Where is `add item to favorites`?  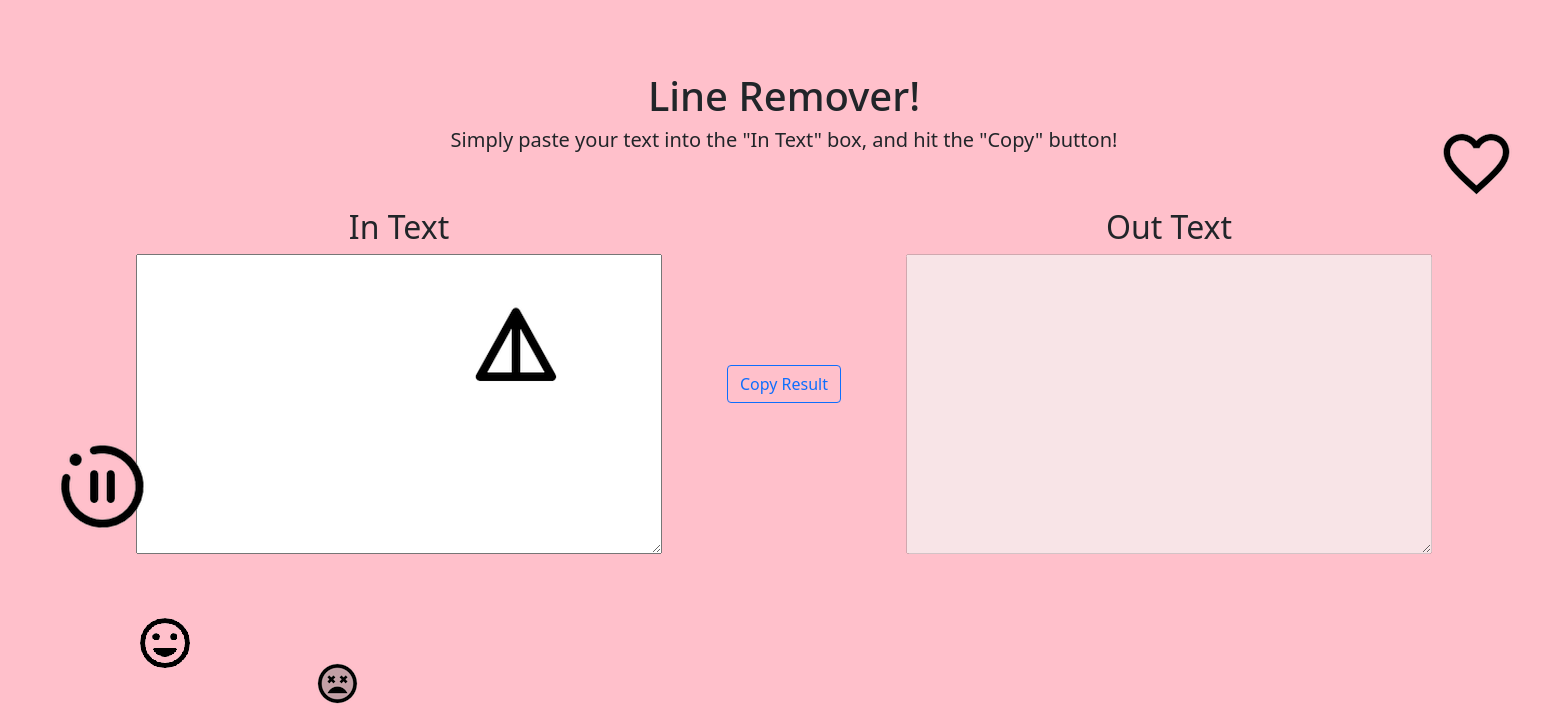
add item to favorites is located at coordinates (1476, 163).